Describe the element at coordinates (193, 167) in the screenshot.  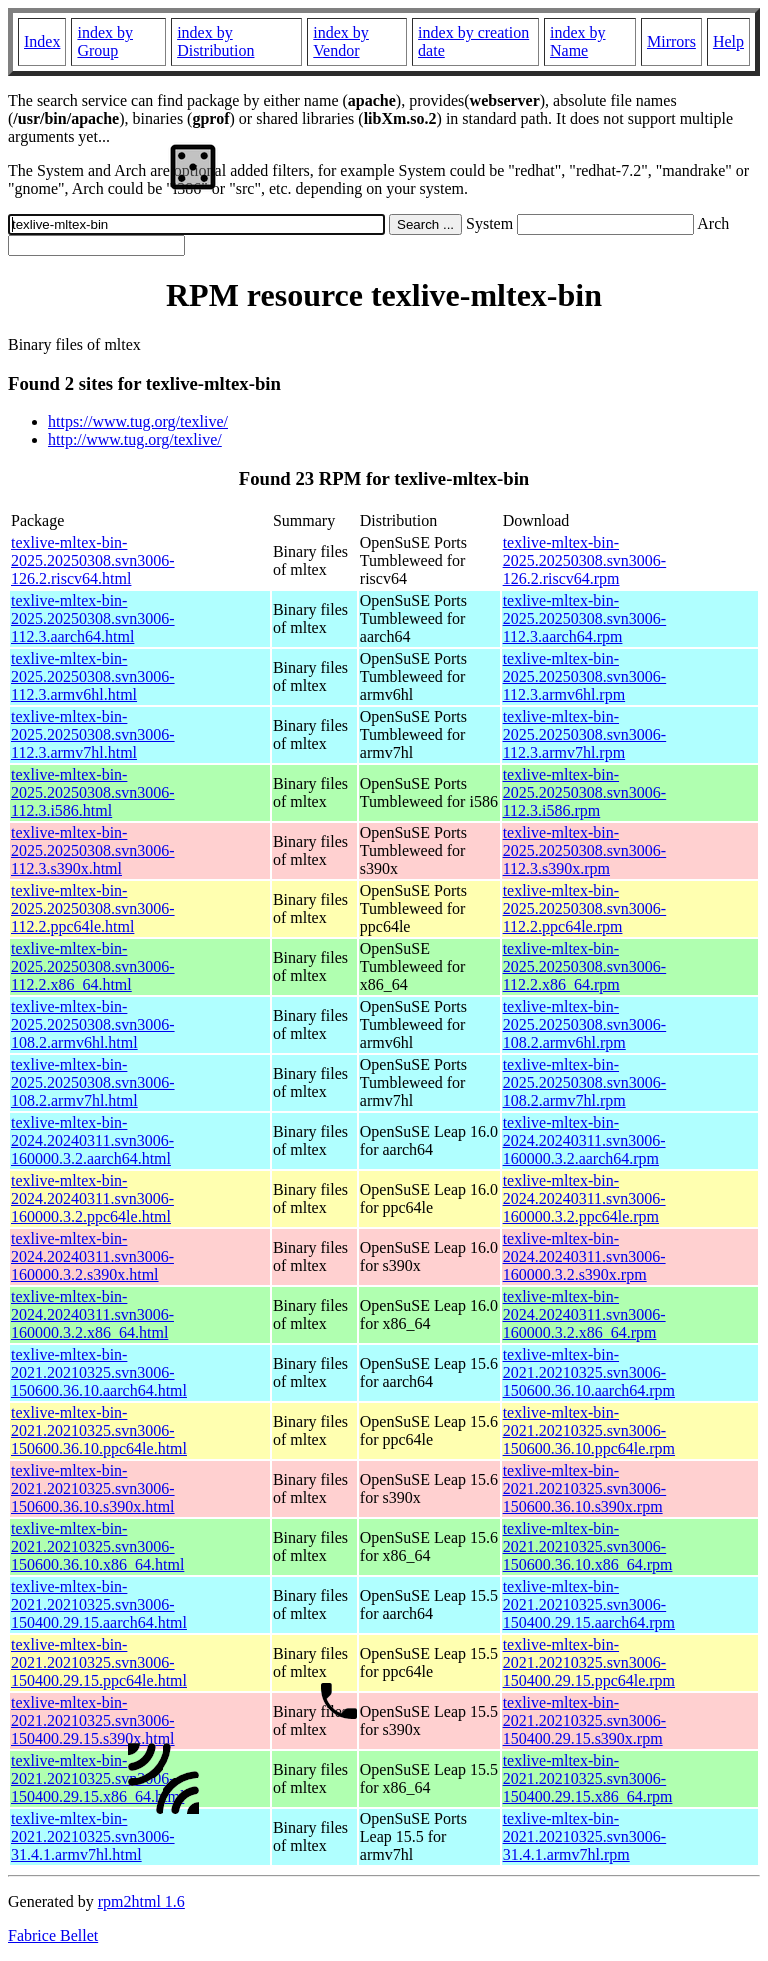
I see `access casino or gambling games` at that location.